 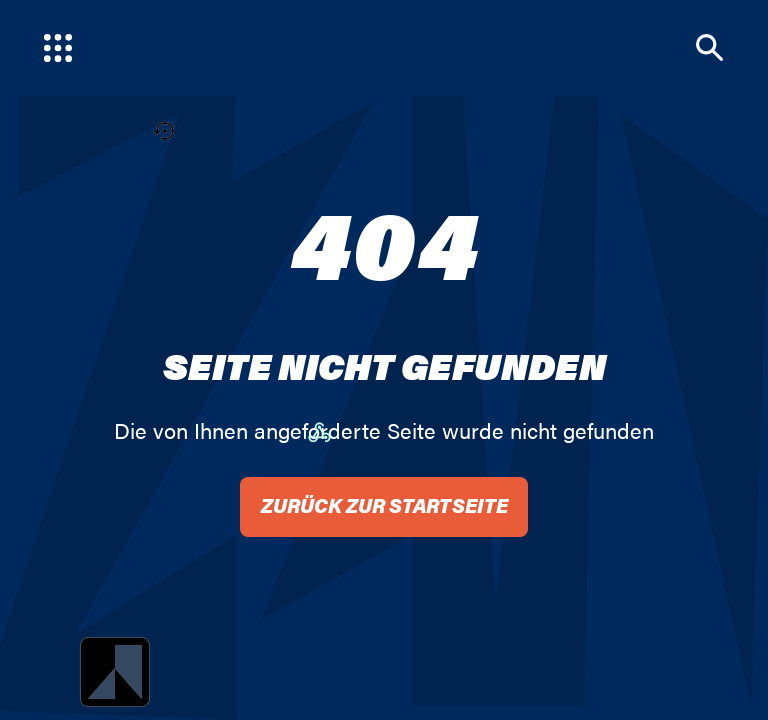 What do you see at coordinates (115, 672) in the screenshot?
I see `apply black and white filter to image` at bounding box center [115, 672].